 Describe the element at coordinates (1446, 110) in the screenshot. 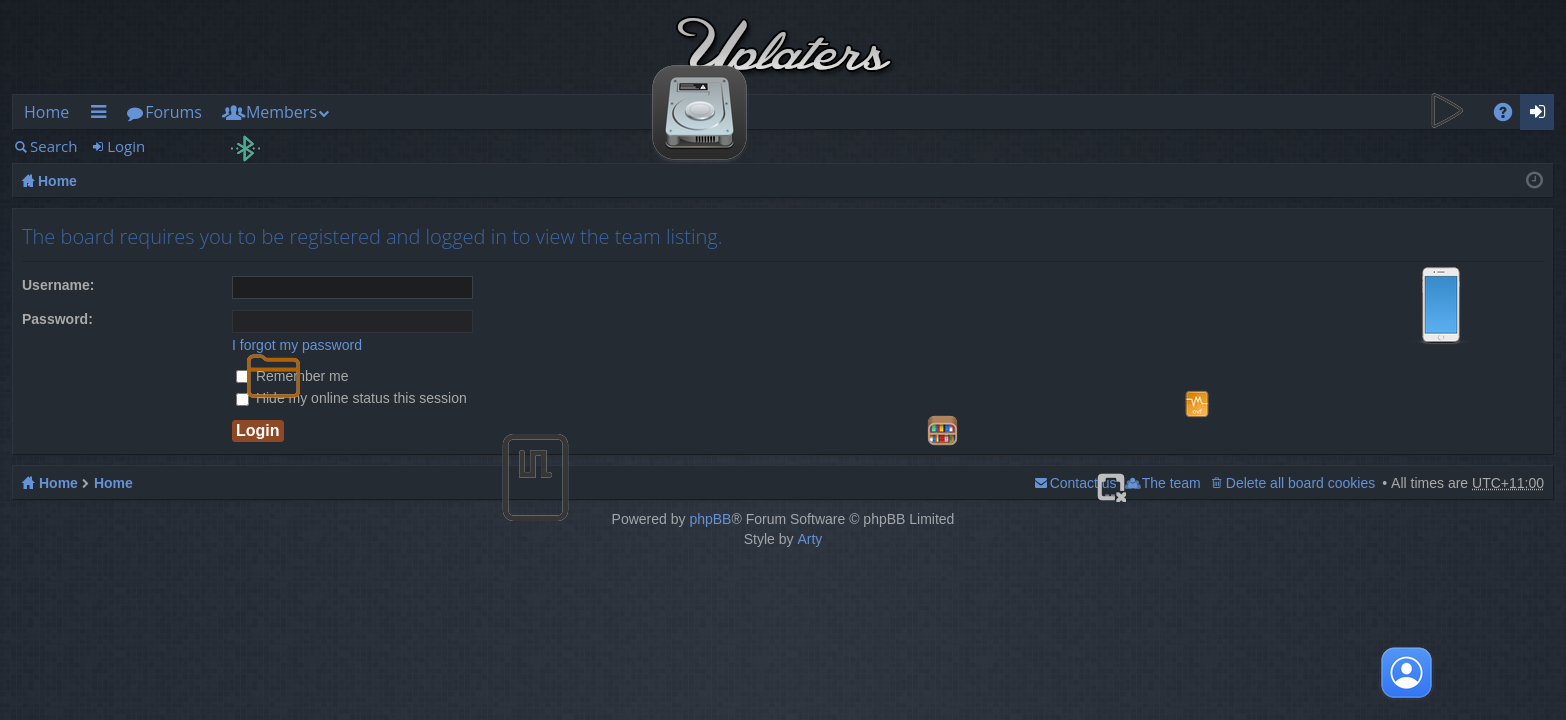

I see `play media content` at that location.